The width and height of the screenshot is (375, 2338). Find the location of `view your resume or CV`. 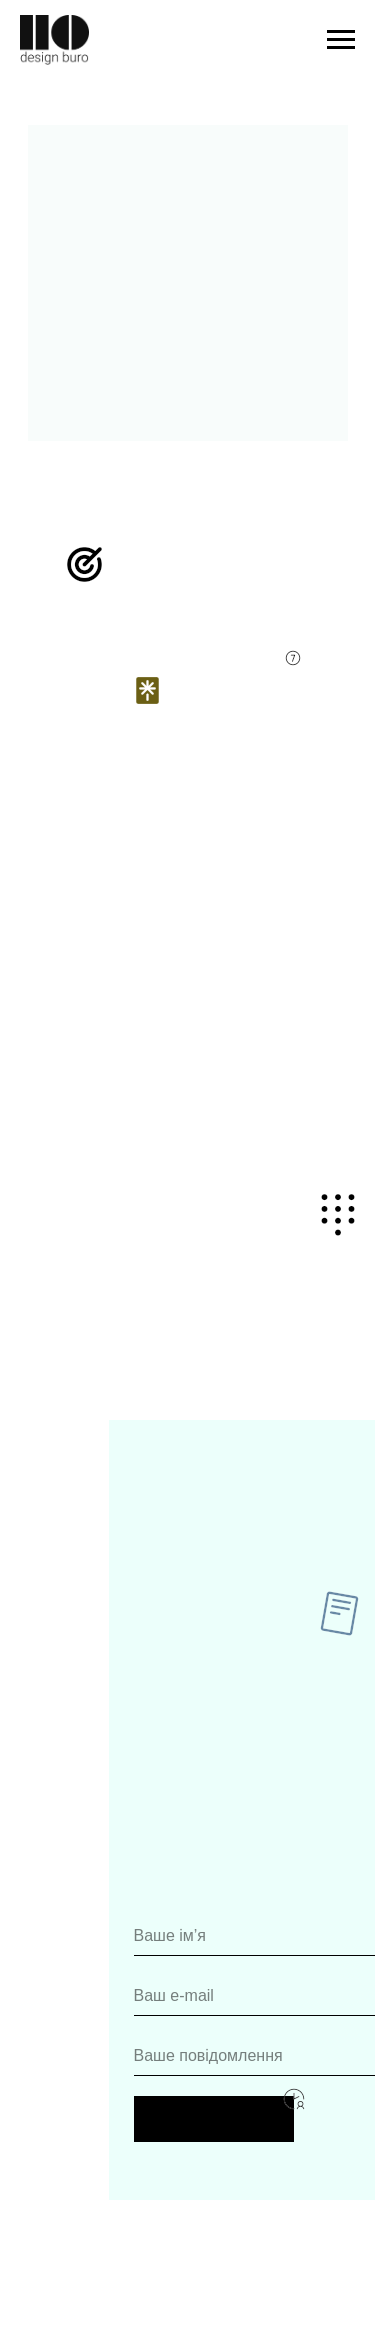

view your resume or CV is located at coordinates (339, 1613).